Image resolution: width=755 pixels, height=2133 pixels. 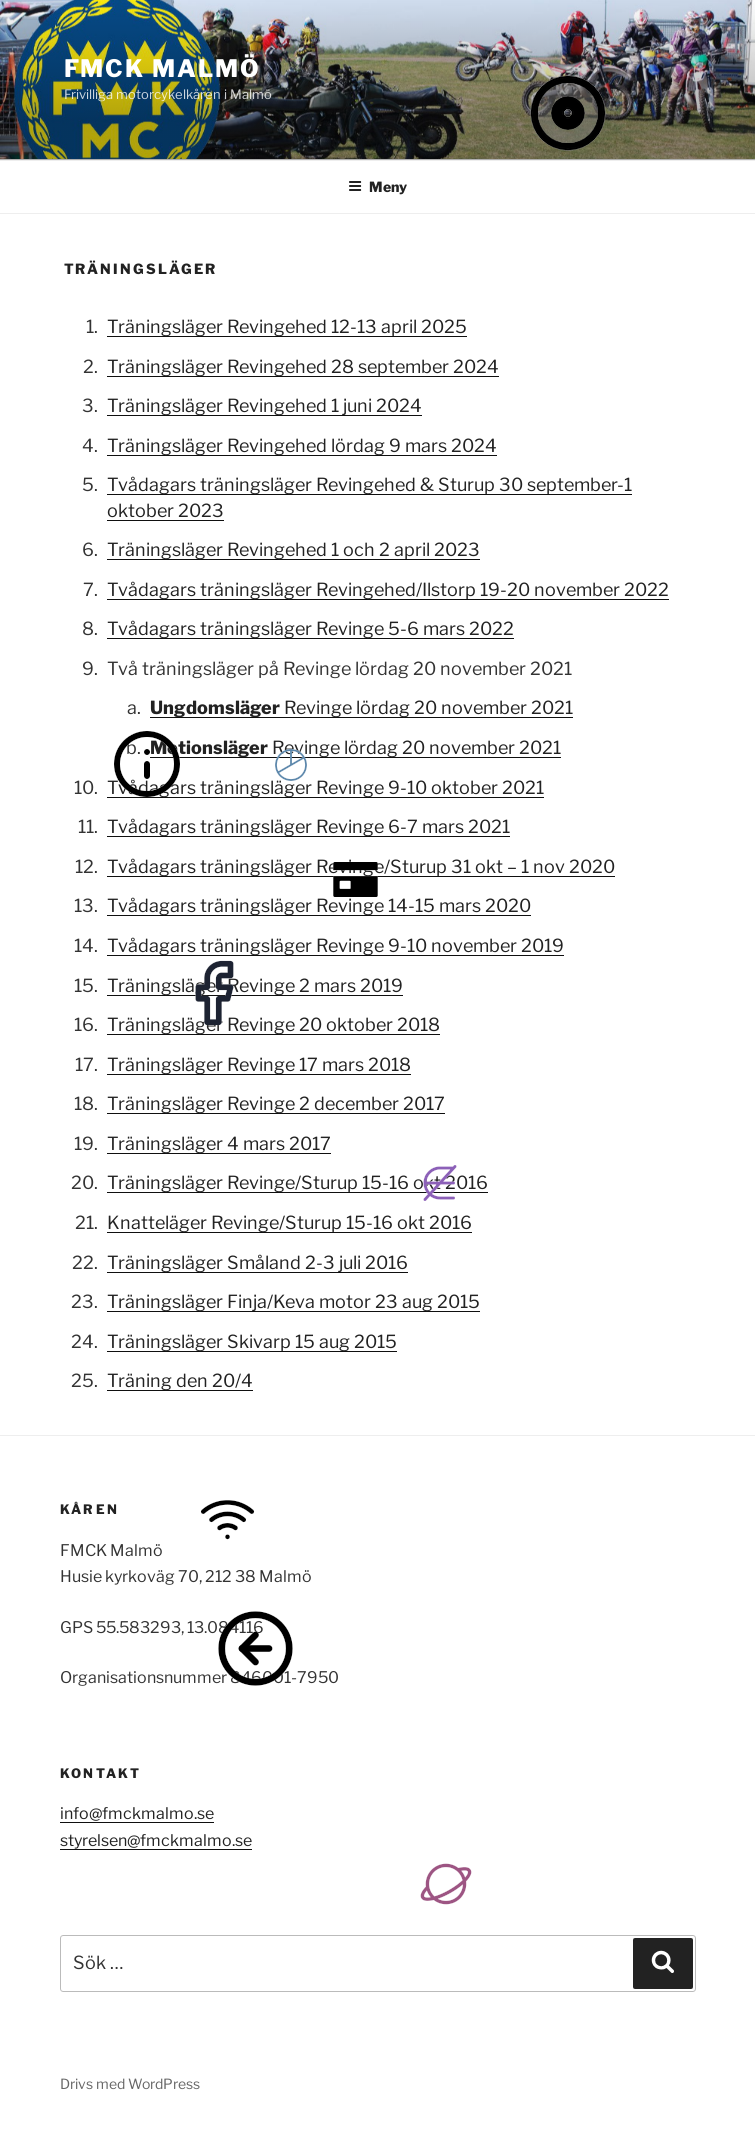 What do you see at coordinates (440, 1183) in the screenshot?
I see `indicates item is not part of a set or group` at bounding box center [440, 1183].